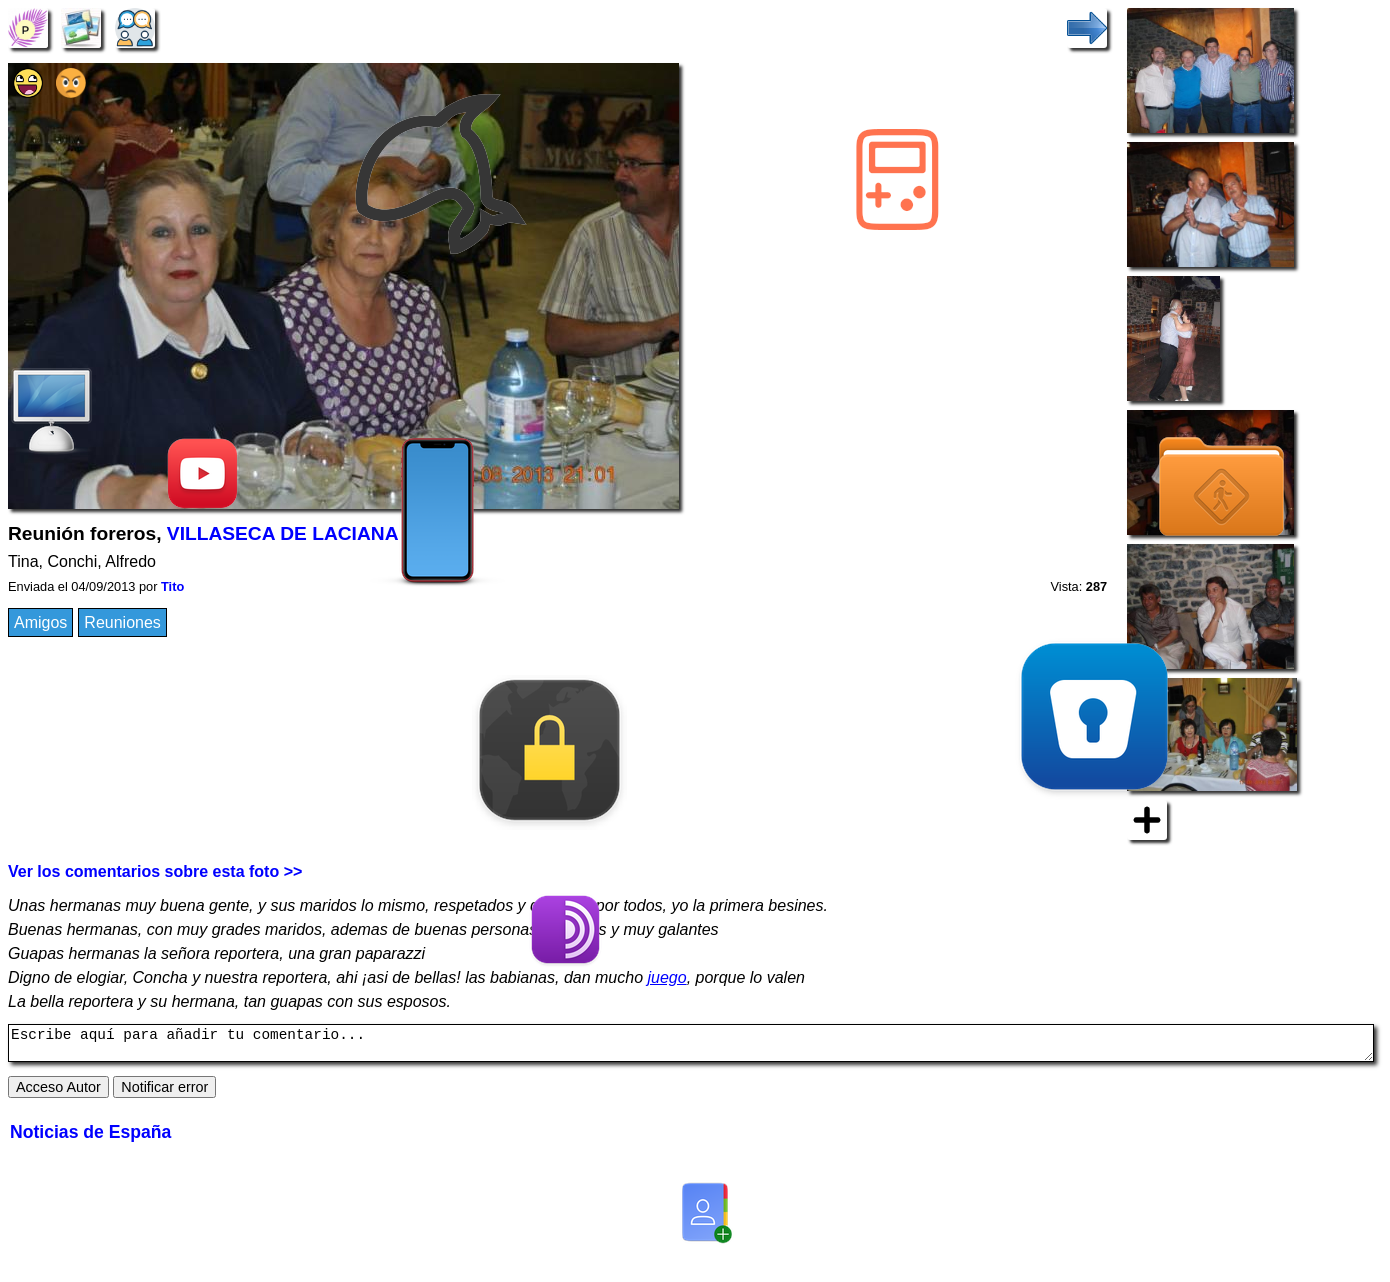 This screenshot has width=1390, height=1282. Describe the element at coordinates (1221, 486) in the screenshot. I see `open public or shared folder` at that location.